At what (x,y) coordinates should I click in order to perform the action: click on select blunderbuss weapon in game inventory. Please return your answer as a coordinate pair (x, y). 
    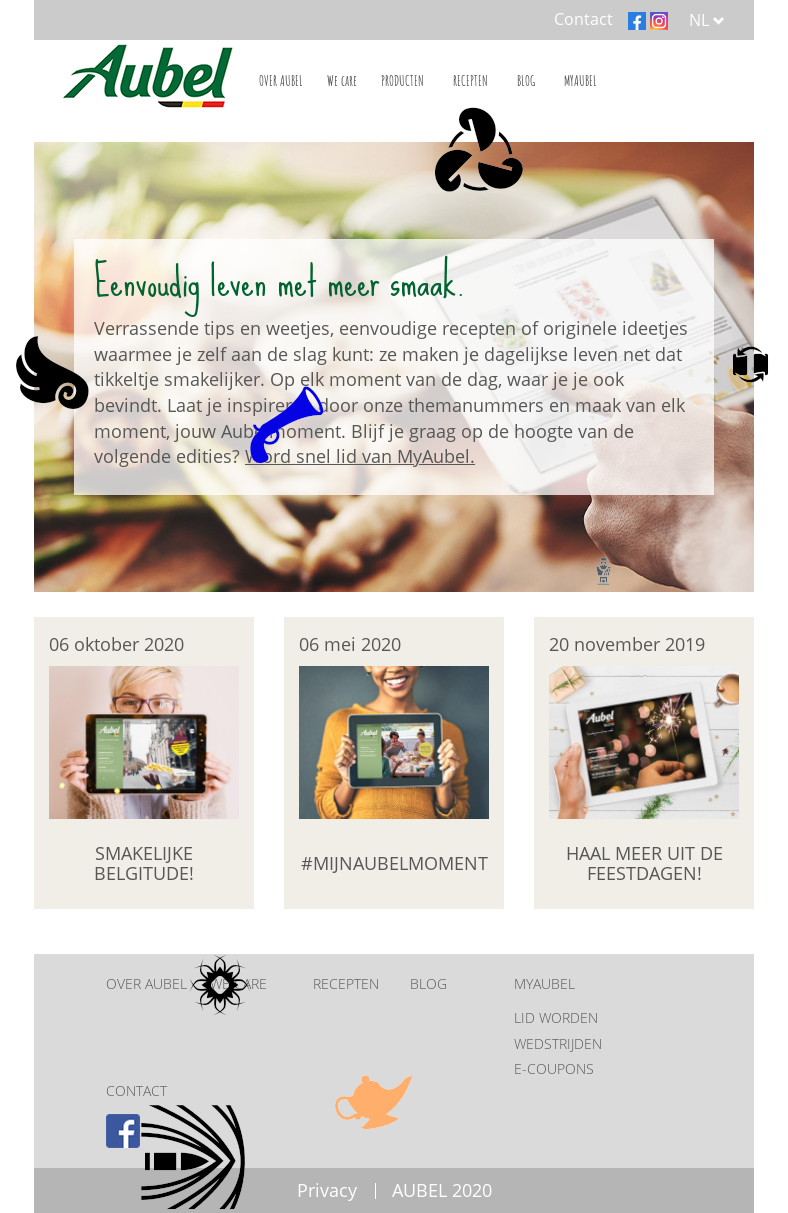
    Looking at the image, I should click on (287, 425).